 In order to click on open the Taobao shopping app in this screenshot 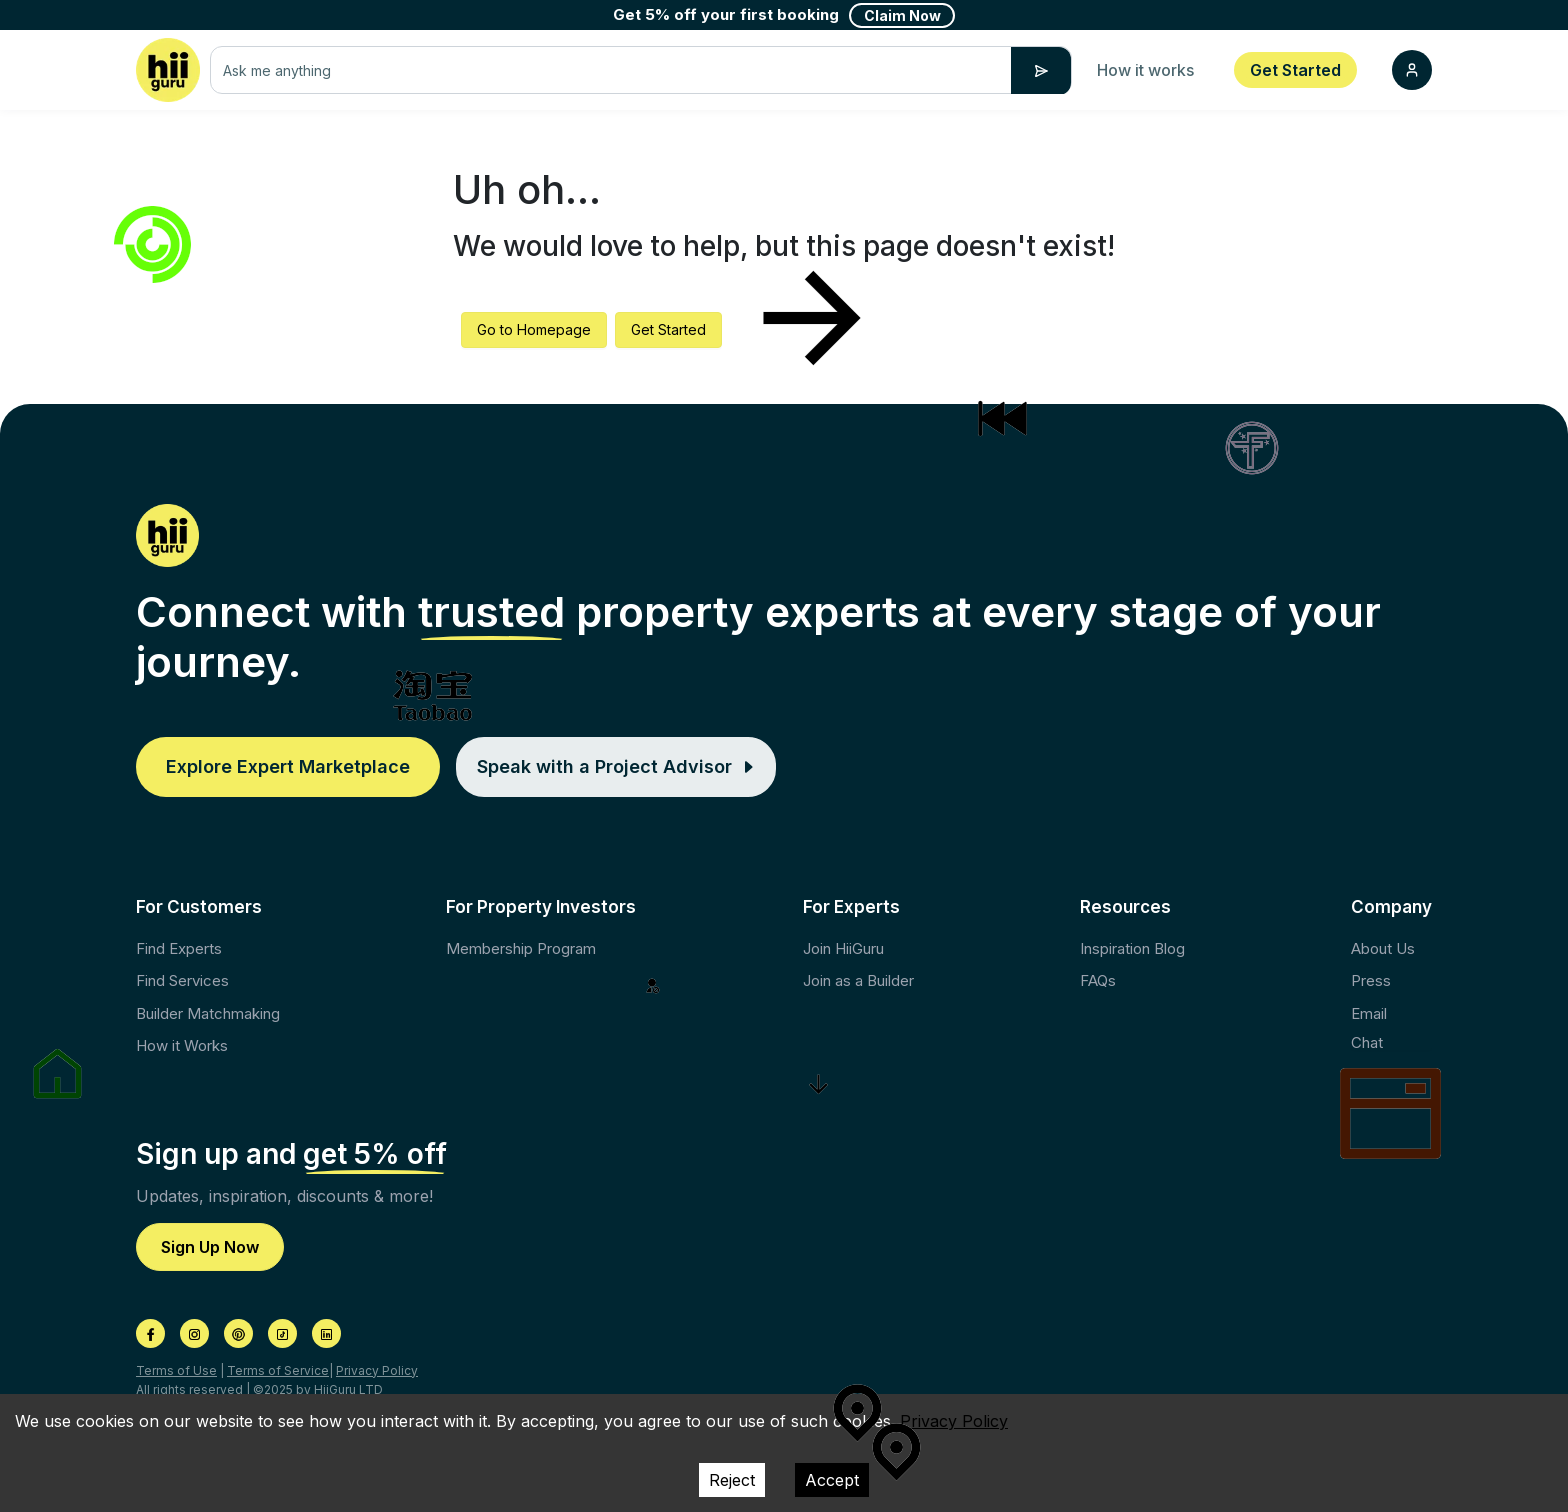, I will do `click(432, 695)`.